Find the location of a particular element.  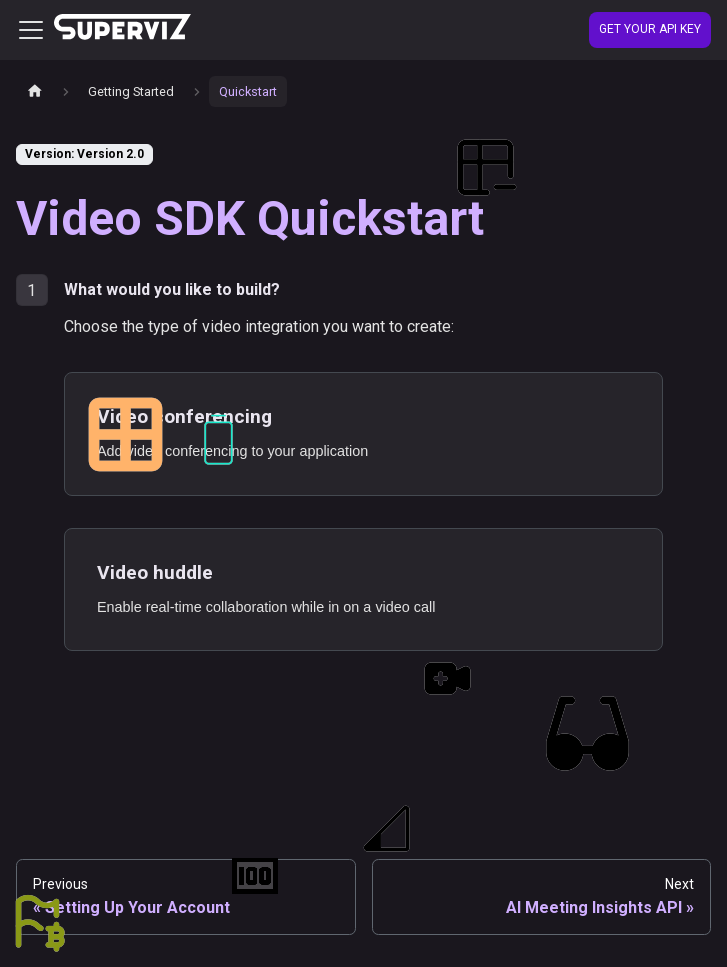

view currency or money-related features is located at coordinates (255, 876).